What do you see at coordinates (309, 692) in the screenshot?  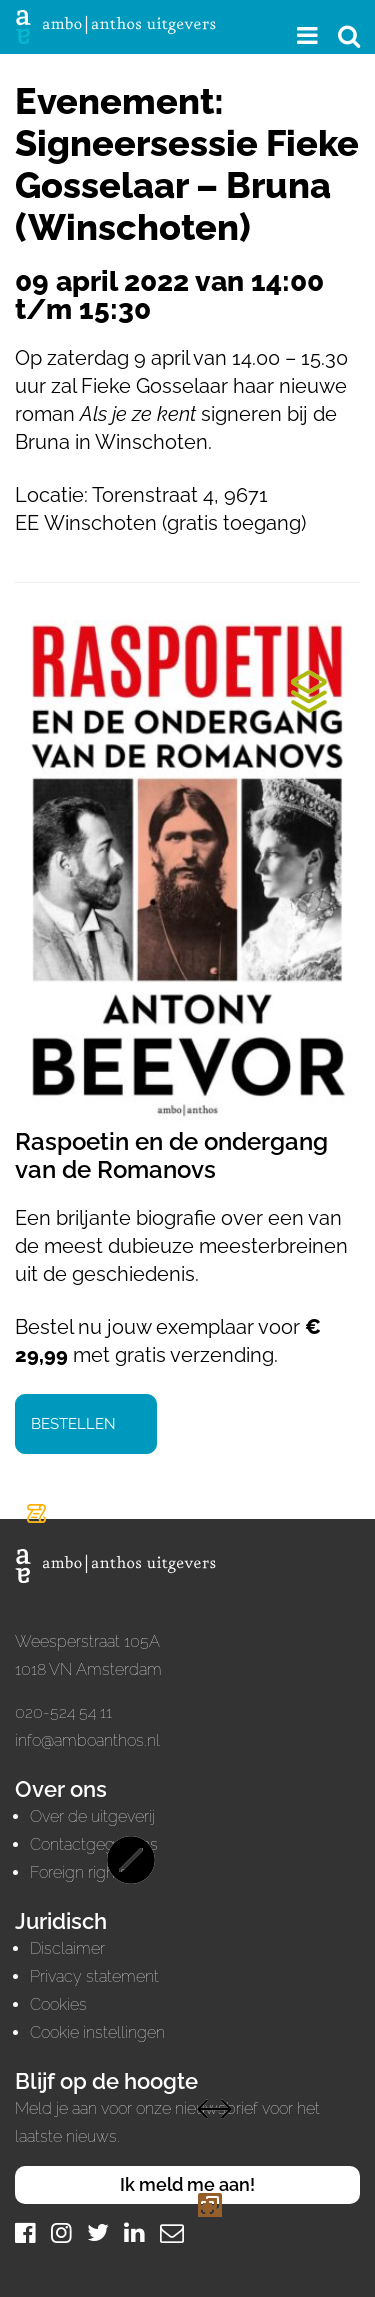 I see `view stacked layers or items` at bounding box center [309, 692].